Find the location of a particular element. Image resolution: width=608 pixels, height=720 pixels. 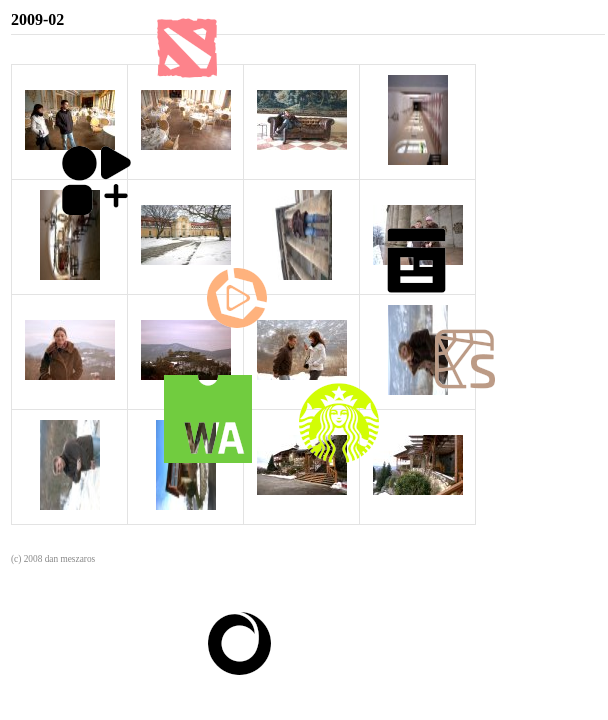

gradle play publisher logo is located at coordinates (237, 298).